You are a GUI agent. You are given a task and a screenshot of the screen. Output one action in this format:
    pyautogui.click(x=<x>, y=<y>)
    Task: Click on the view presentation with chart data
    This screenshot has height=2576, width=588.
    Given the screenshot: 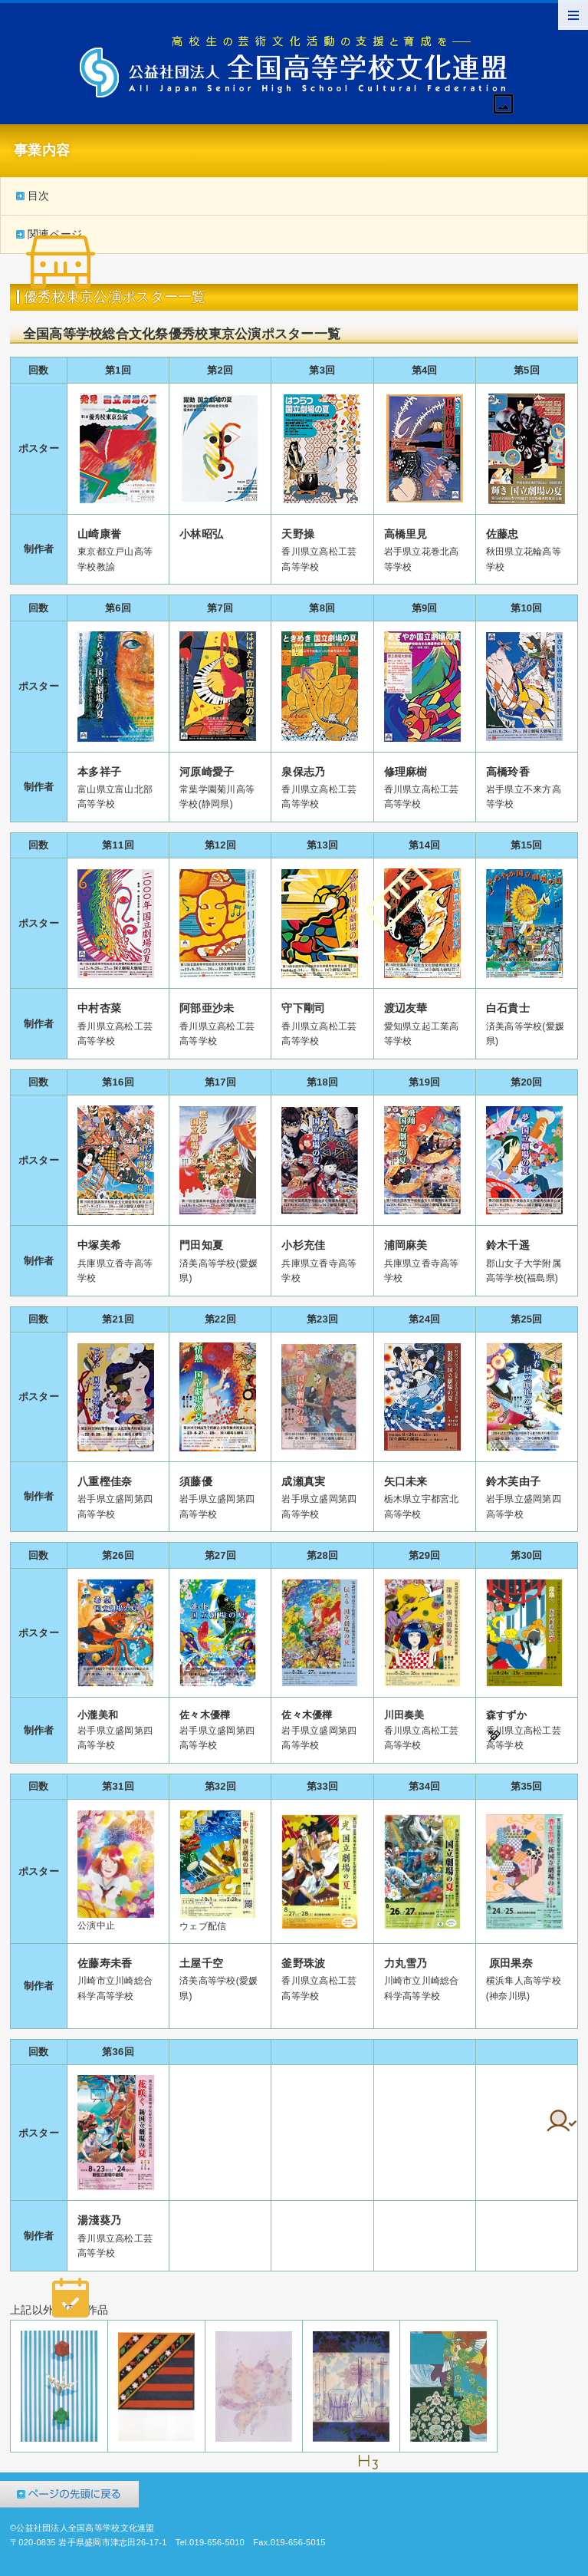 What is the action you would take?
    pyautogui.click(x=98, y=2095)
    